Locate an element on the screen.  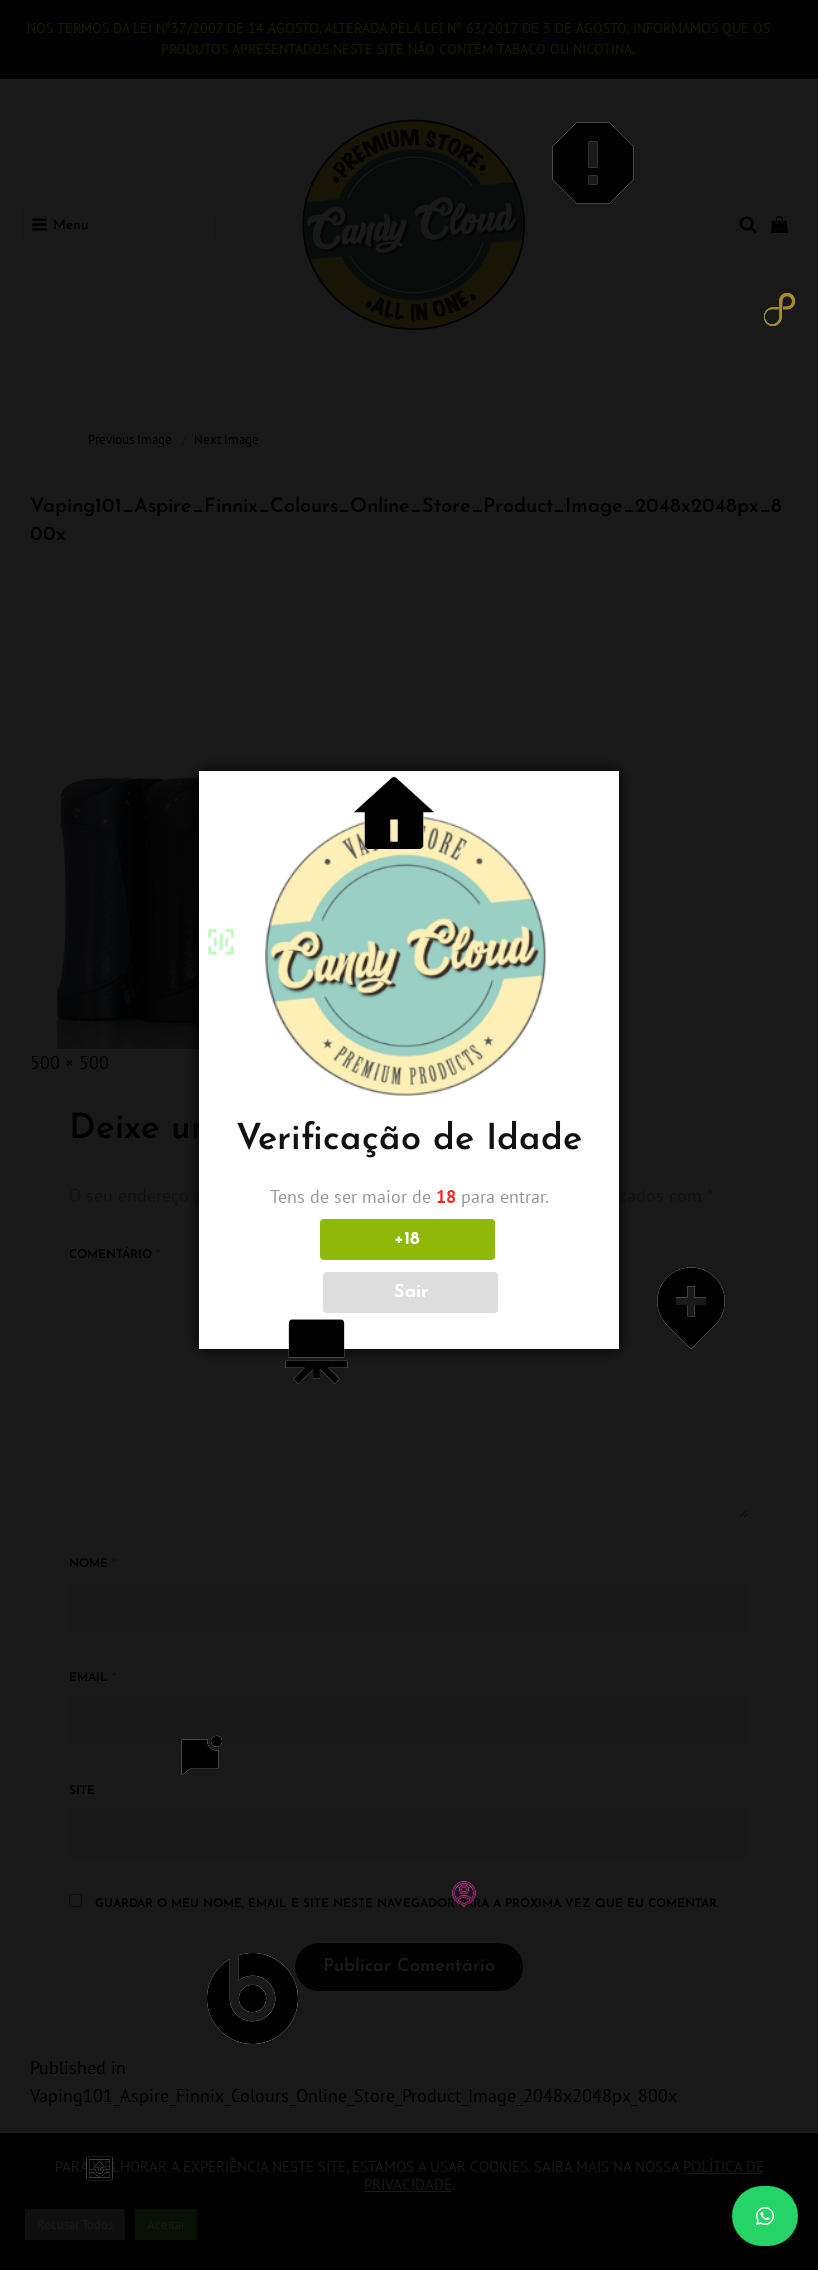
persistent systems company logo is located at coordinates (779, 309).